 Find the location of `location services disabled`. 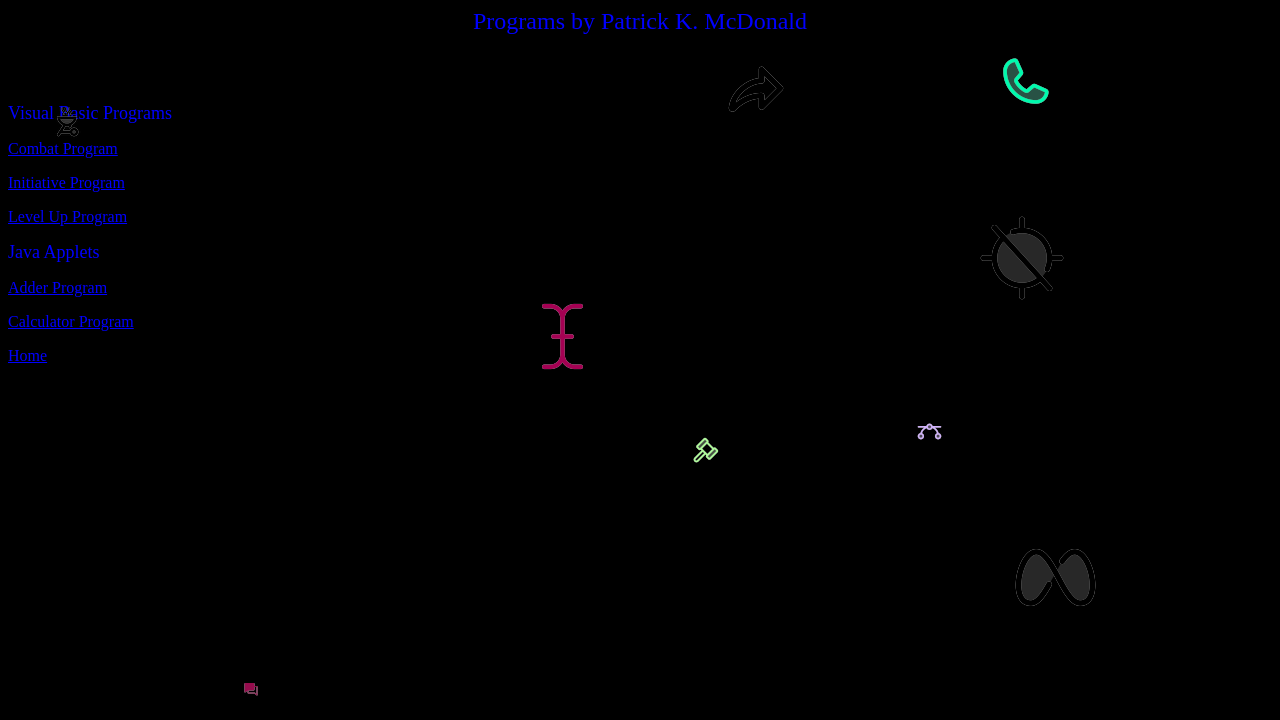

location services disabled is located at coordinates (1022, 258).